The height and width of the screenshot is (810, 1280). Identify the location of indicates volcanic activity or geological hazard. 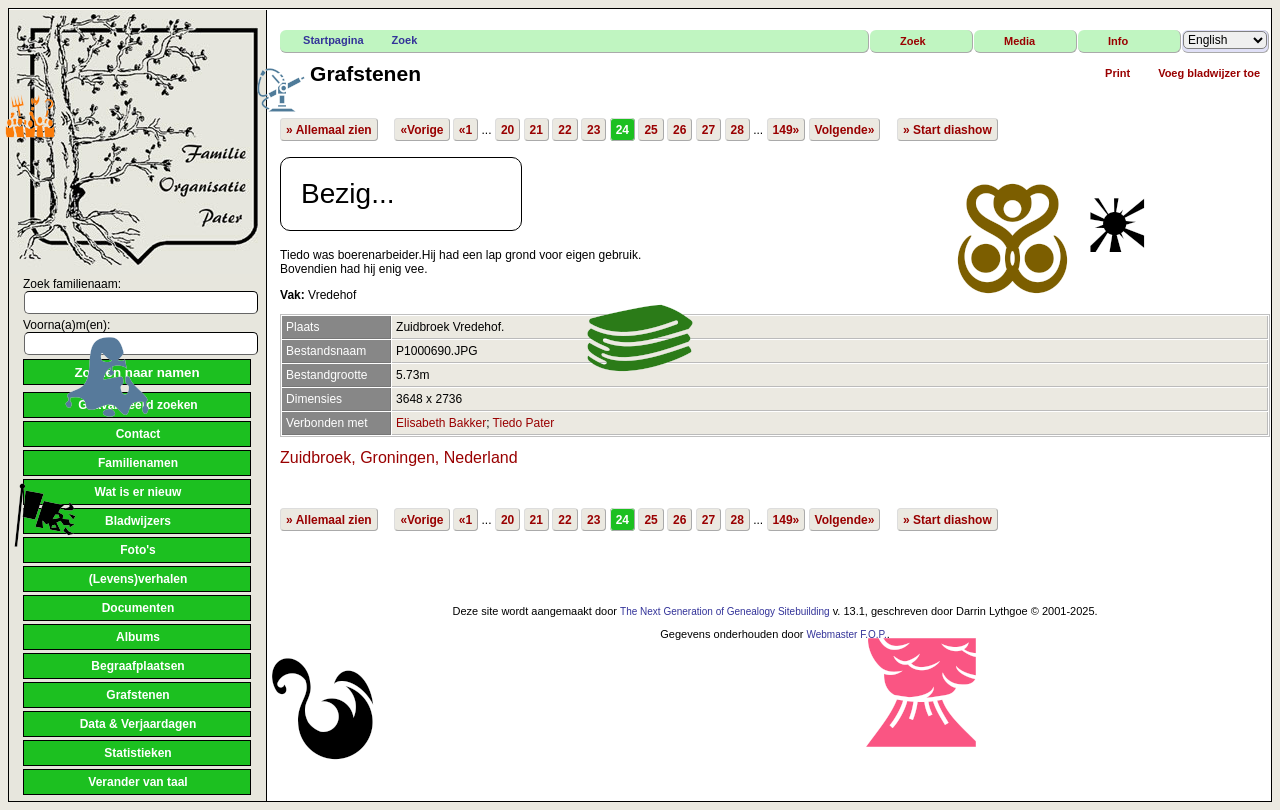
(921, 692).